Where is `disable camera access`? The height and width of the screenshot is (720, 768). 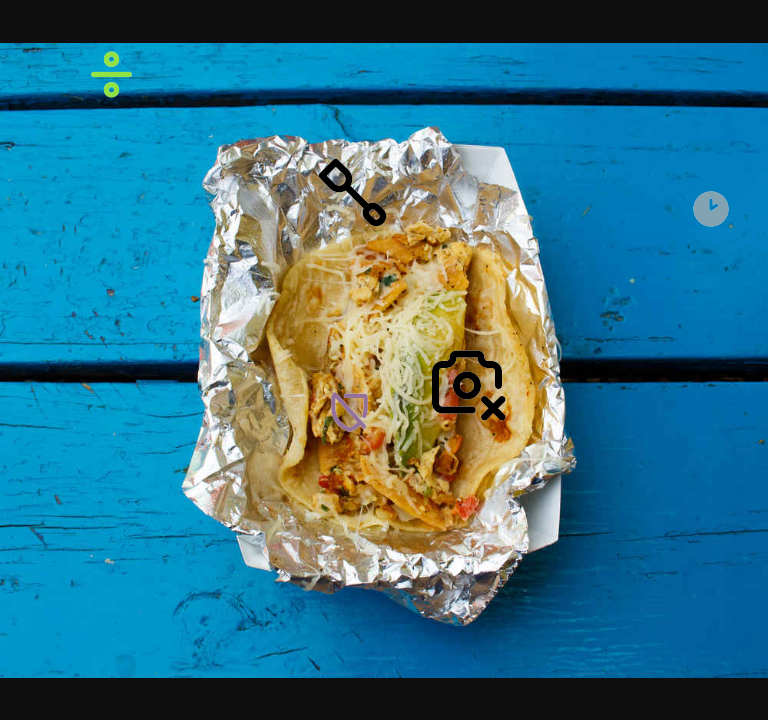
disable camera access is located at coordinates (467, 382).